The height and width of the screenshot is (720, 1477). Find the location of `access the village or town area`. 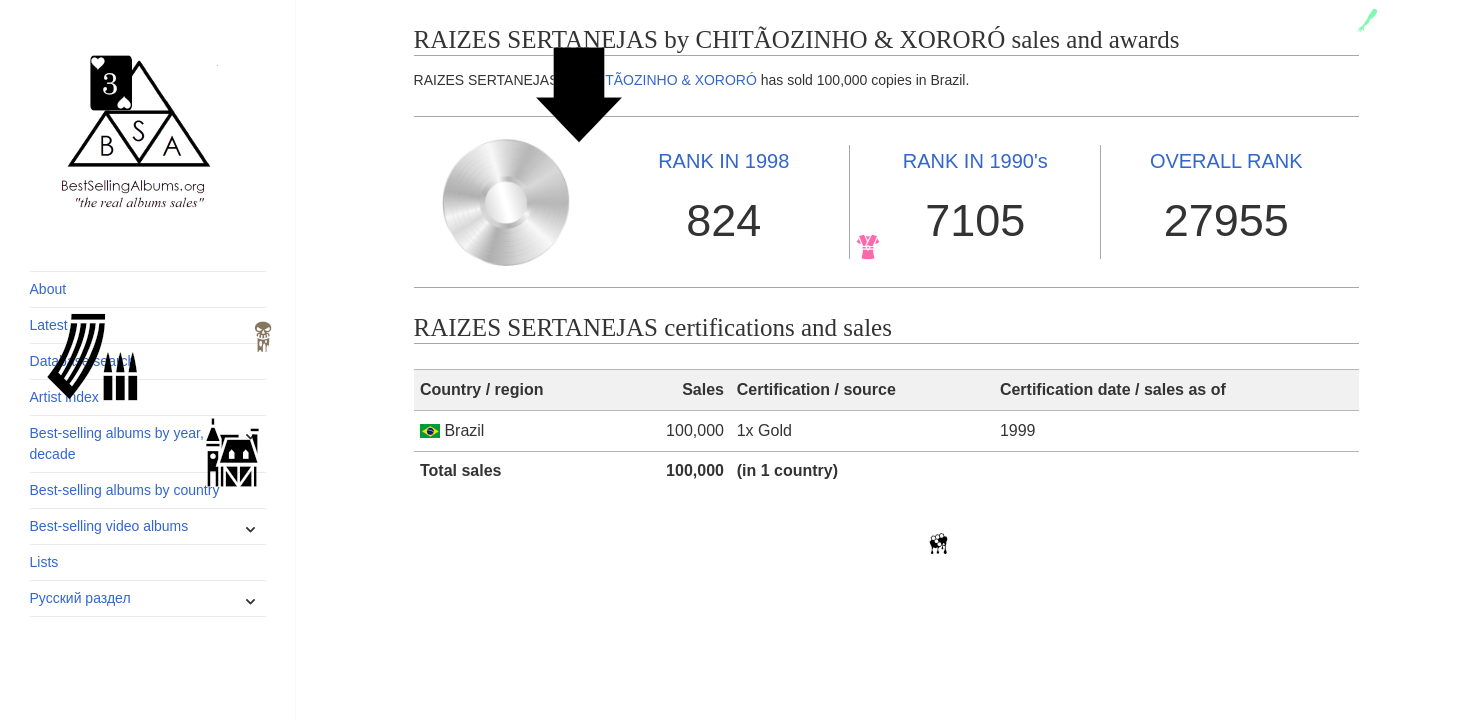

access the village or town area is located at coordinates (232, 452).